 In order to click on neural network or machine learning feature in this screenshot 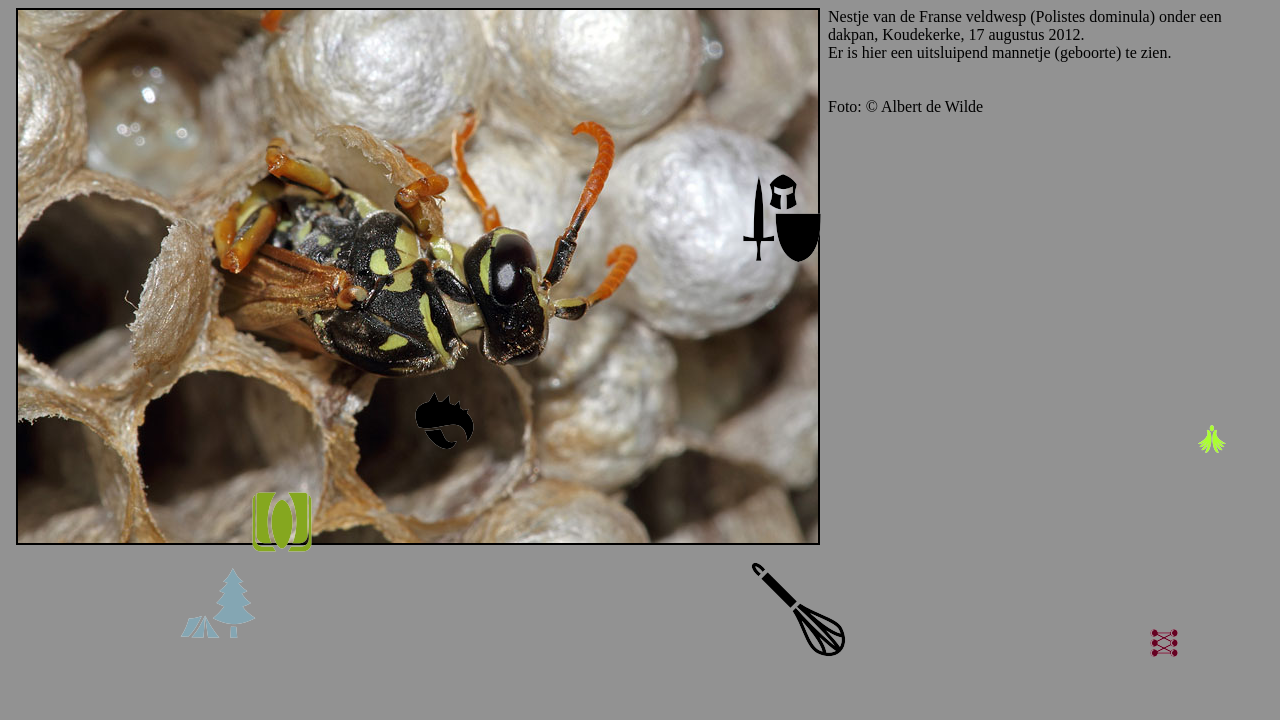, I will do `click(1164, 643)`.